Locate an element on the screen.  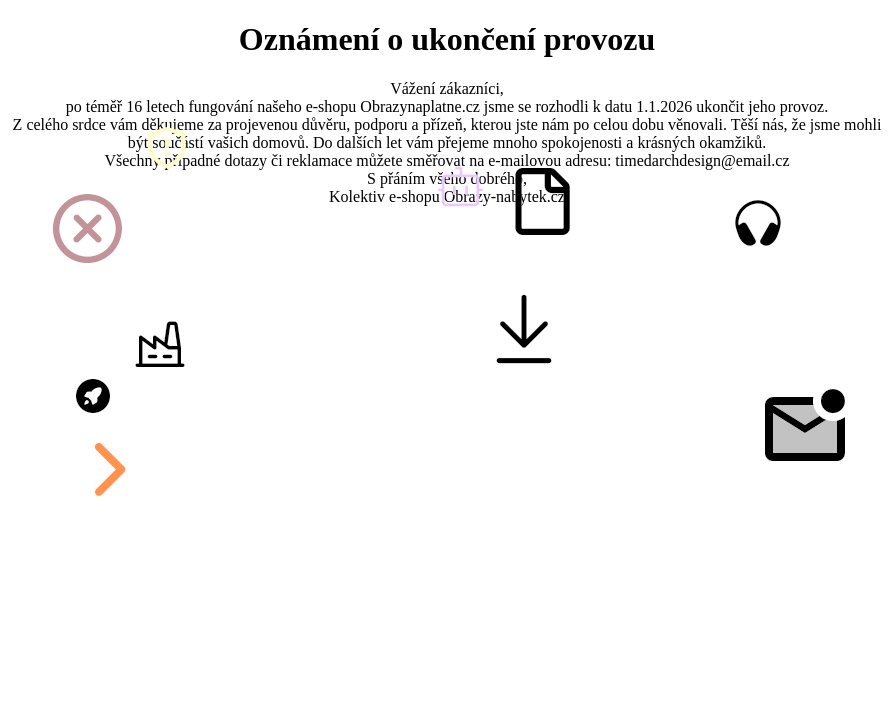
boost or promote a post in your feed is located at coordinates (93, 396).